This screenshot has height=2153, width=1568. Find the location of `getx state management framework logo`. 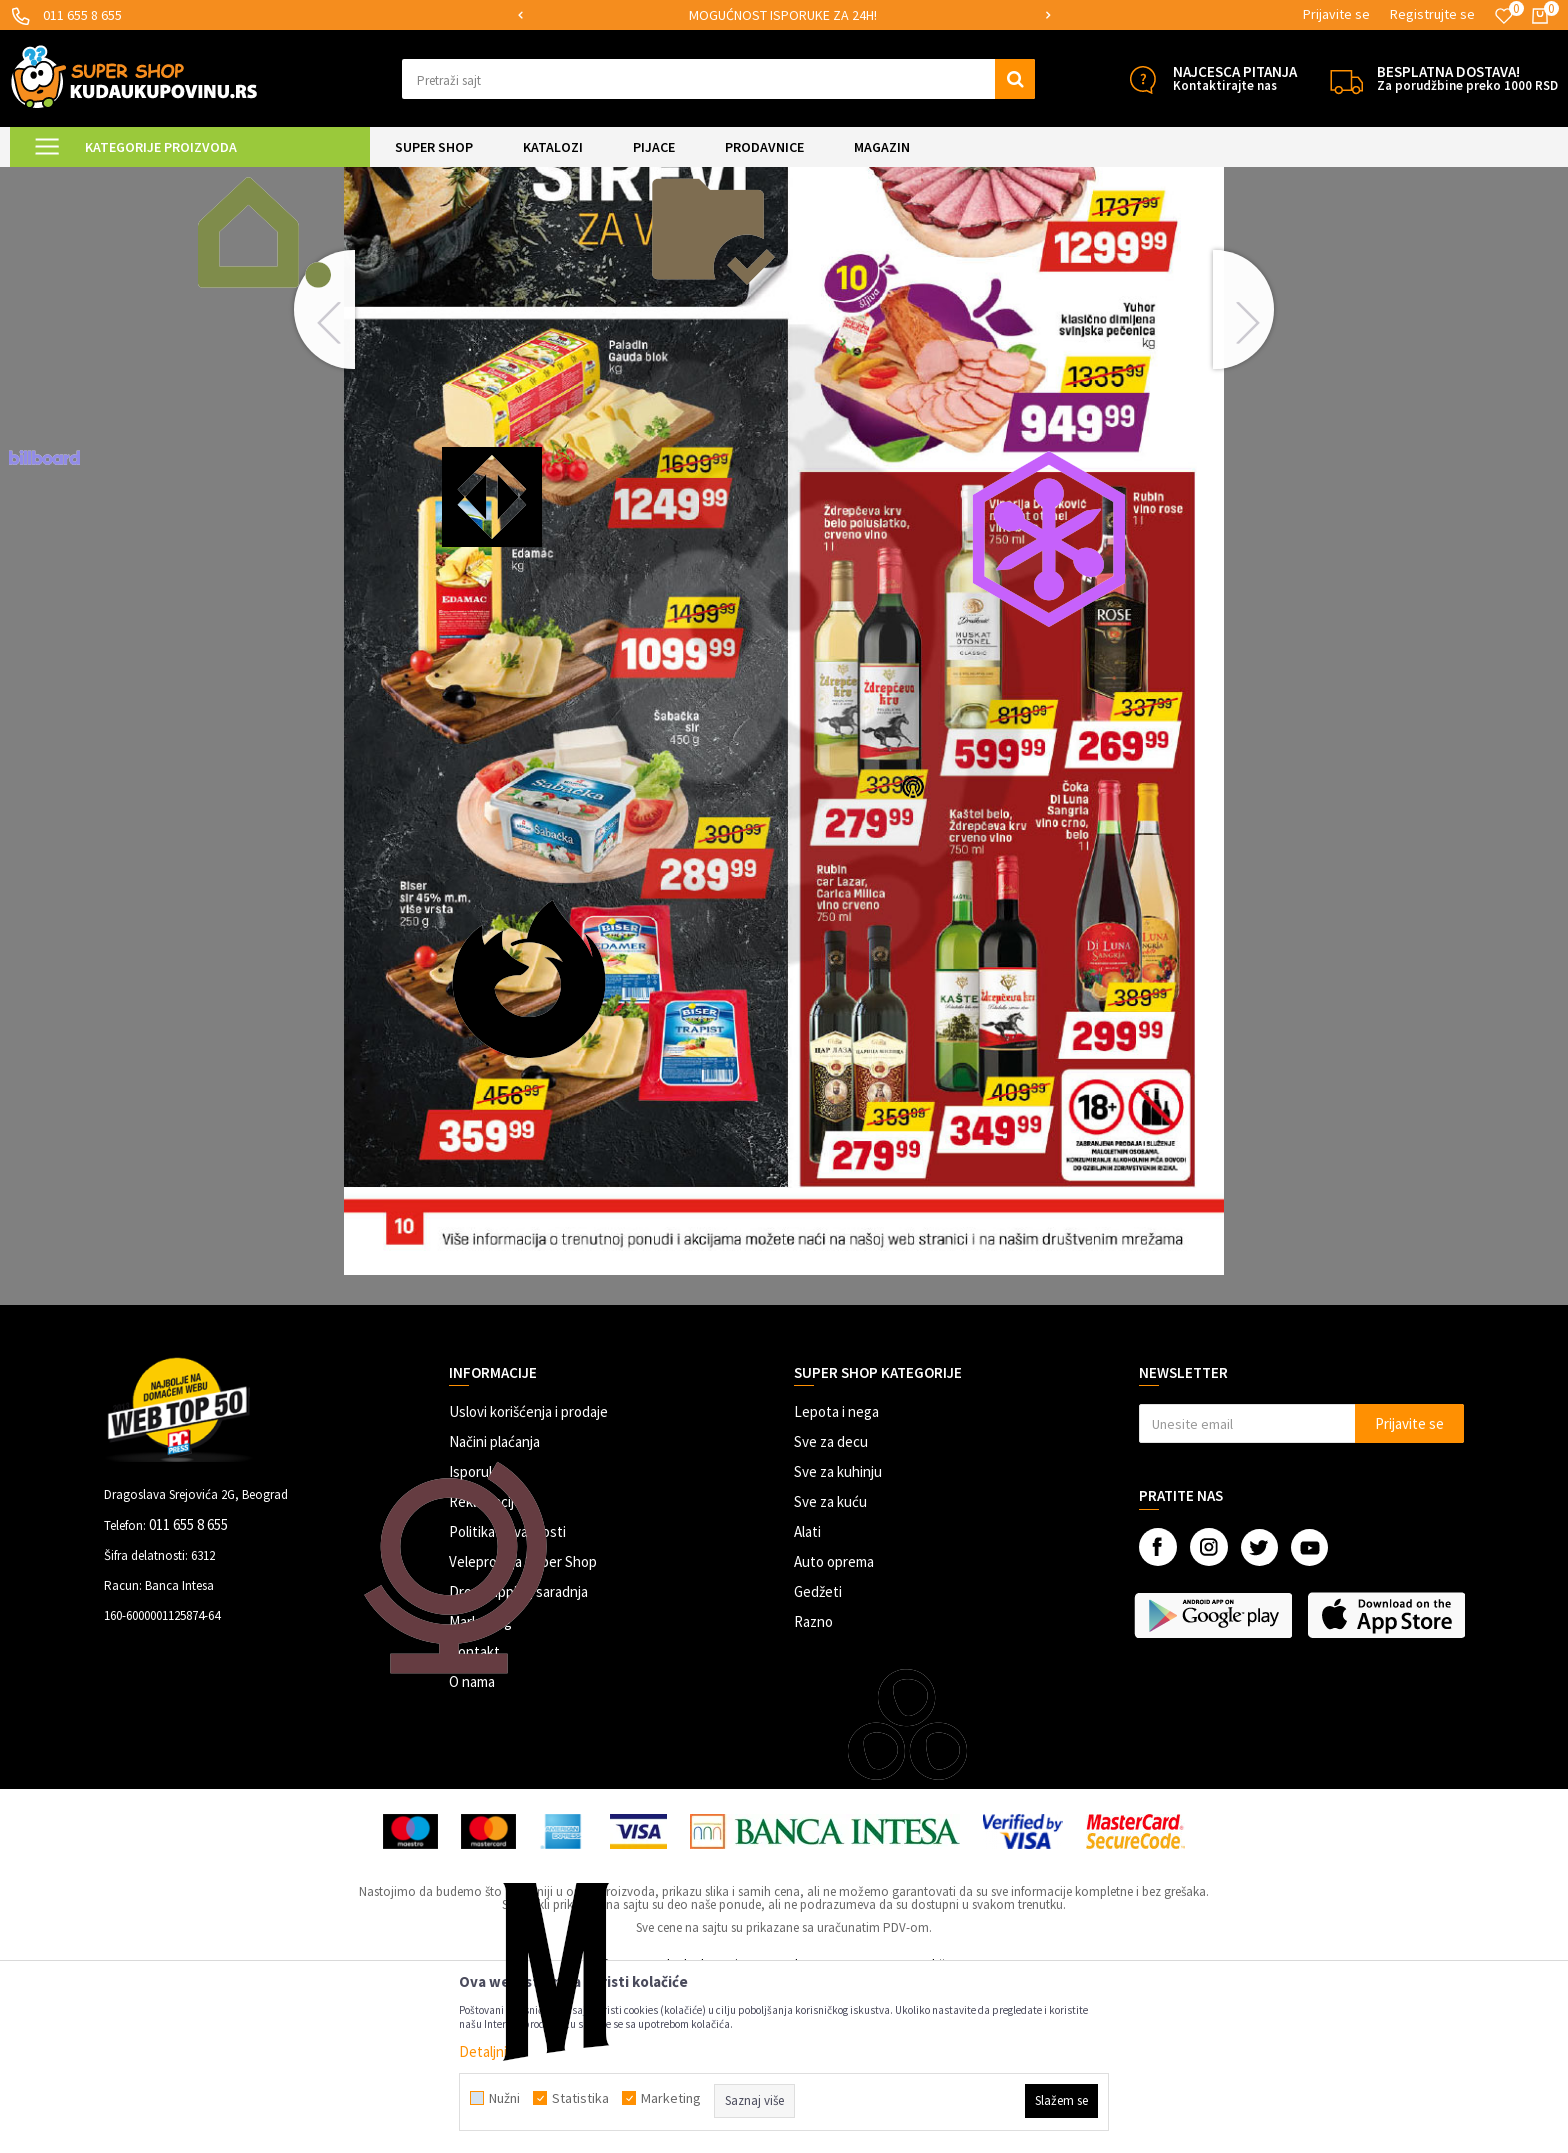

getx state management framework logo is located at coordinates (907, 1724).